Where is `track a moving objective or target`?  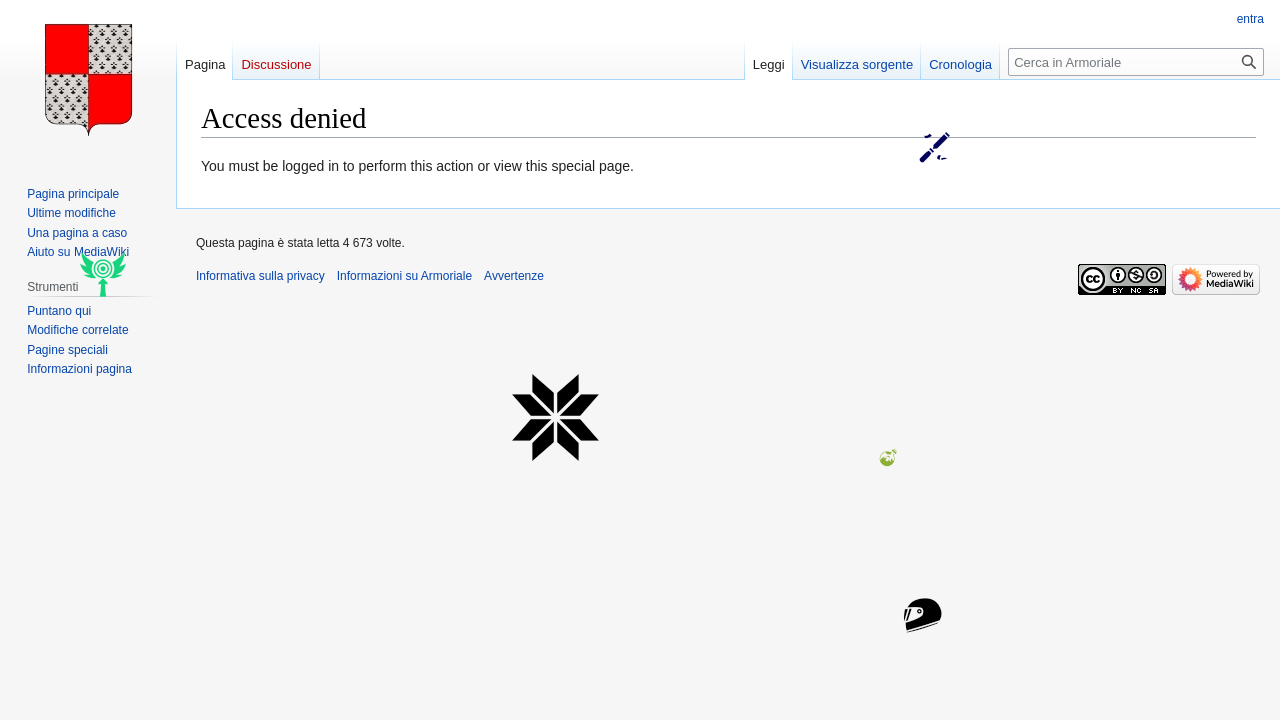
track a moving objective or target is located at coordinates (103, 274).